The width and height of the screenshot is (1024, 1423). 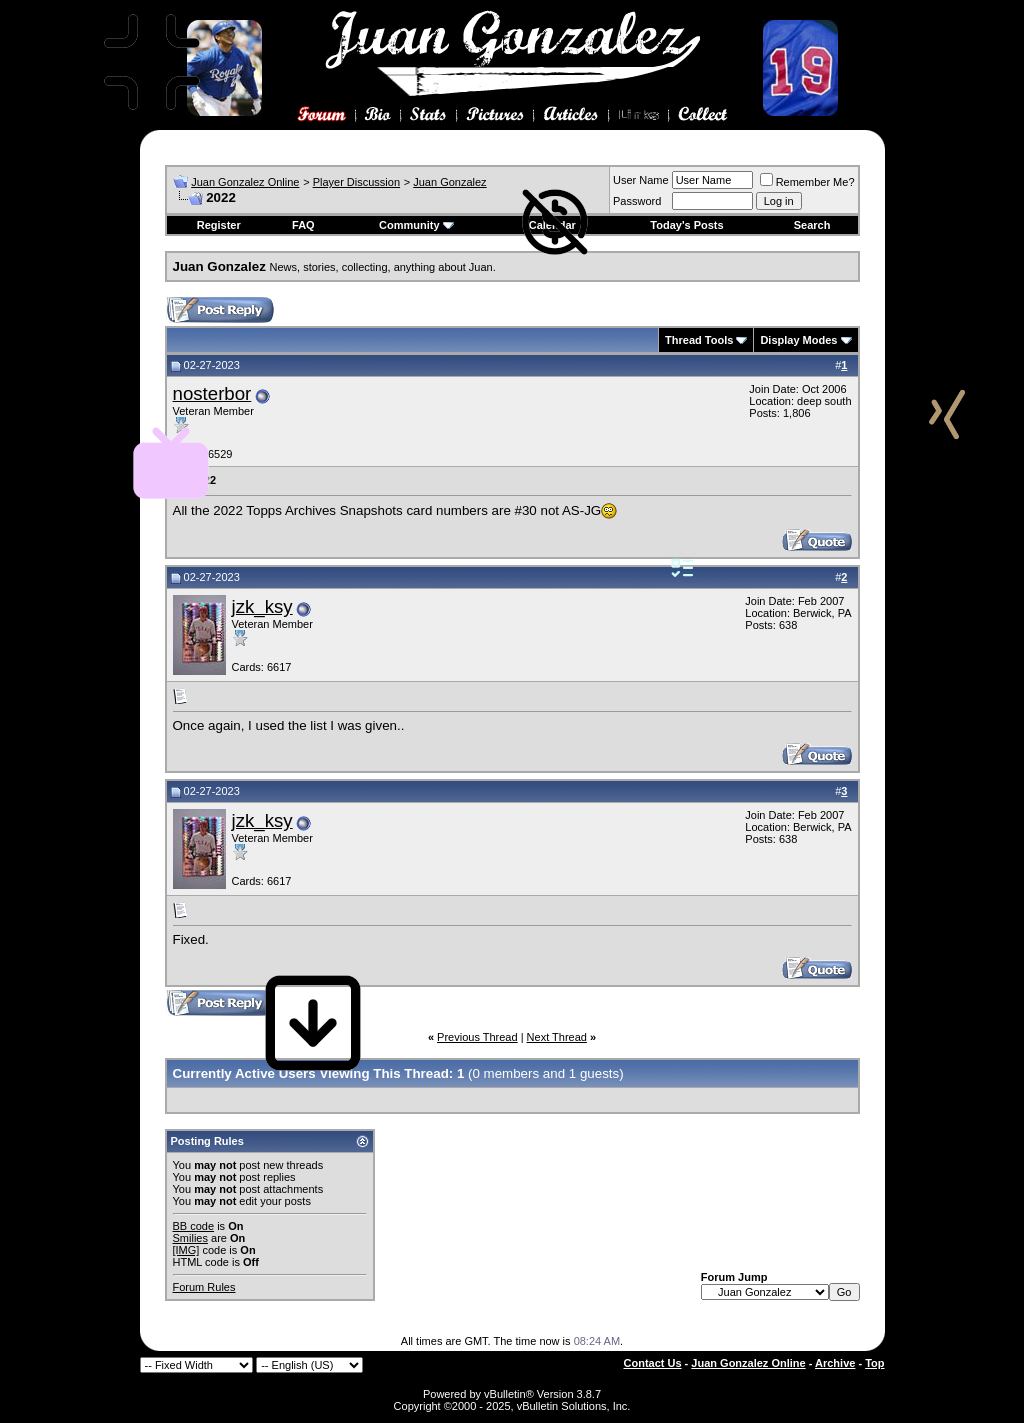 What do you see at coordinates (946, 414) in the screenshot?
I see `connect with xing professional network` at bounding box center [946, 414].